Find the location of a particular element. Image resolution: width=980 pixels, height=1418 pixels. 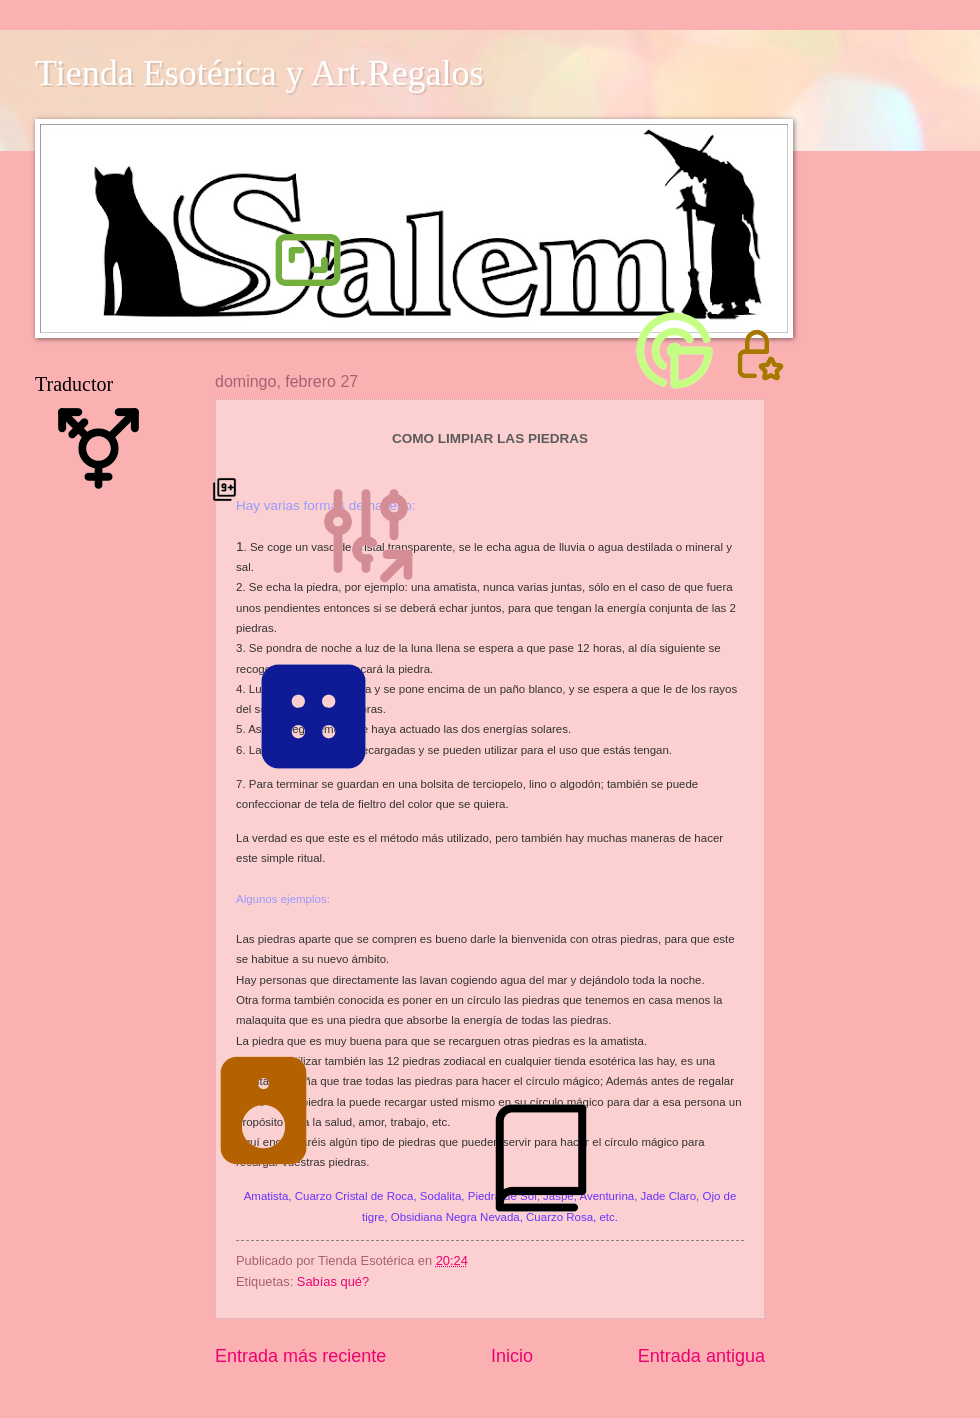

open a book or reading app is located at coordinates (541, 1158).